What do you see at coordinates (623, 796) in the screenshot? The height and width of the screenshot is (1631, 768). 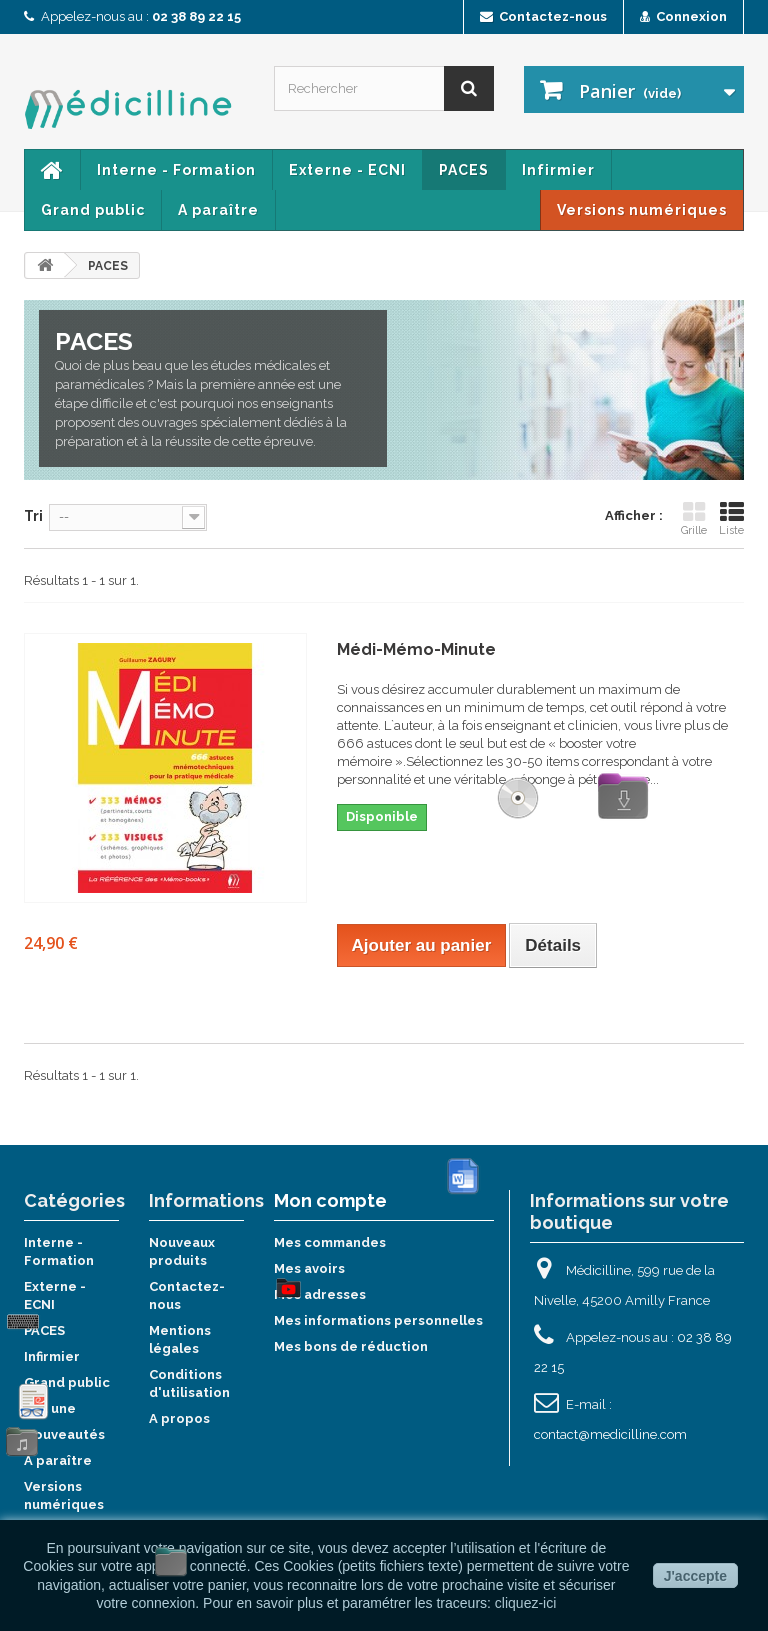 I see `access your downloads folder` at bounding box center [623, 796].